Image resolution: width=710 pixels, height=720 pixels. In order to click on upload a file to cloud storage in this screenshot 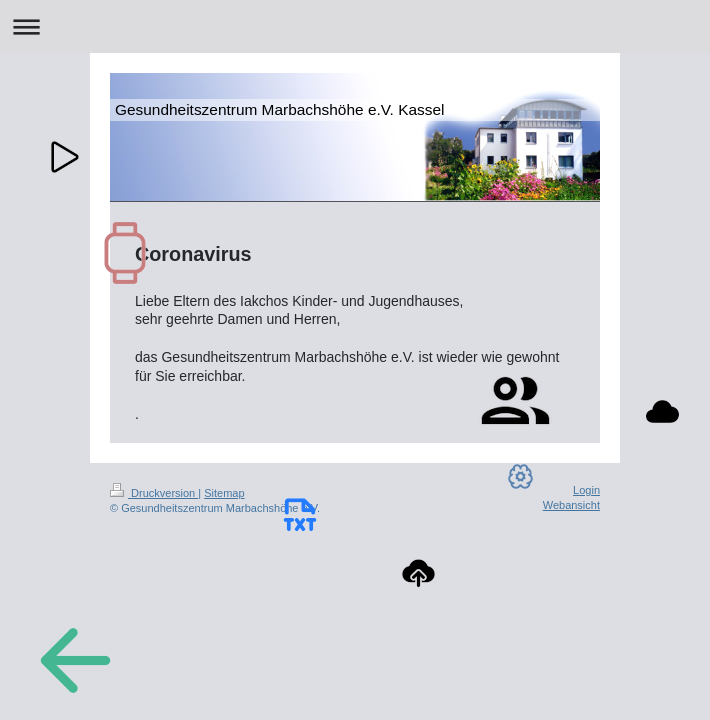, I will do `click(418, 572)`.